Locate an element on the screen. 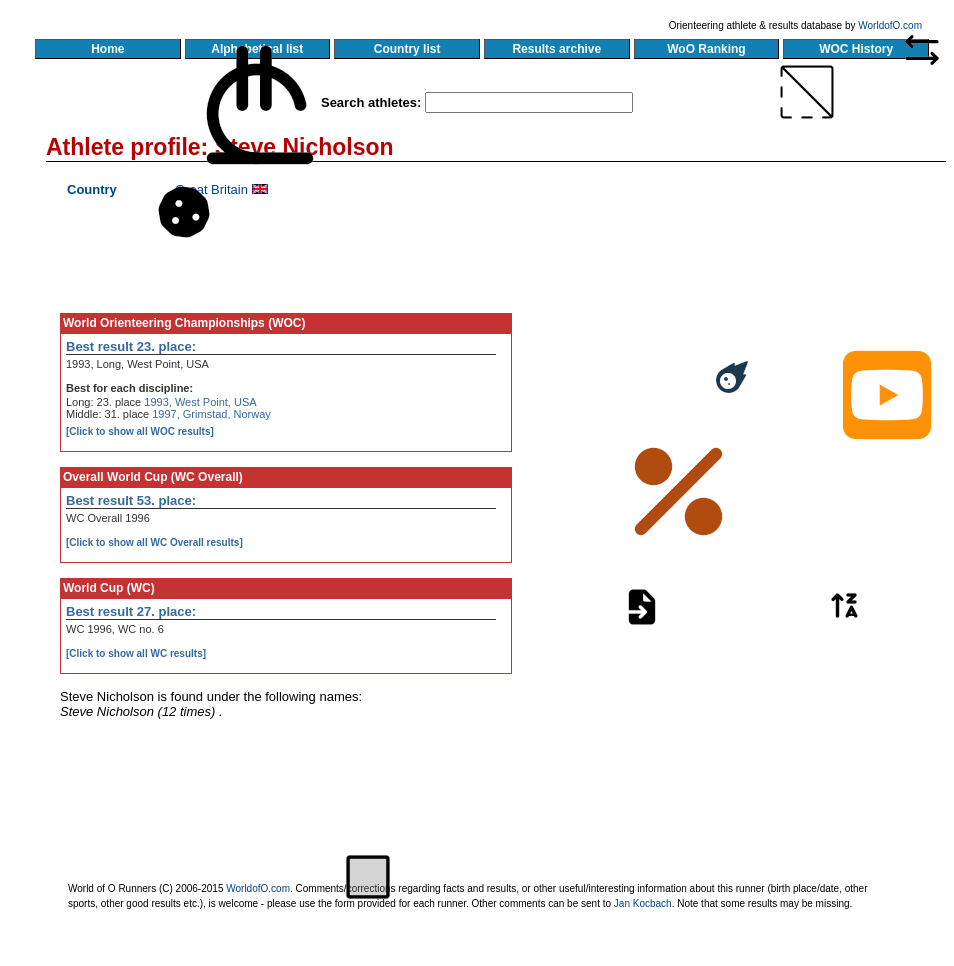 This screenshot has height=966, width=954. invert current selection is located at coordinates (807, 92).